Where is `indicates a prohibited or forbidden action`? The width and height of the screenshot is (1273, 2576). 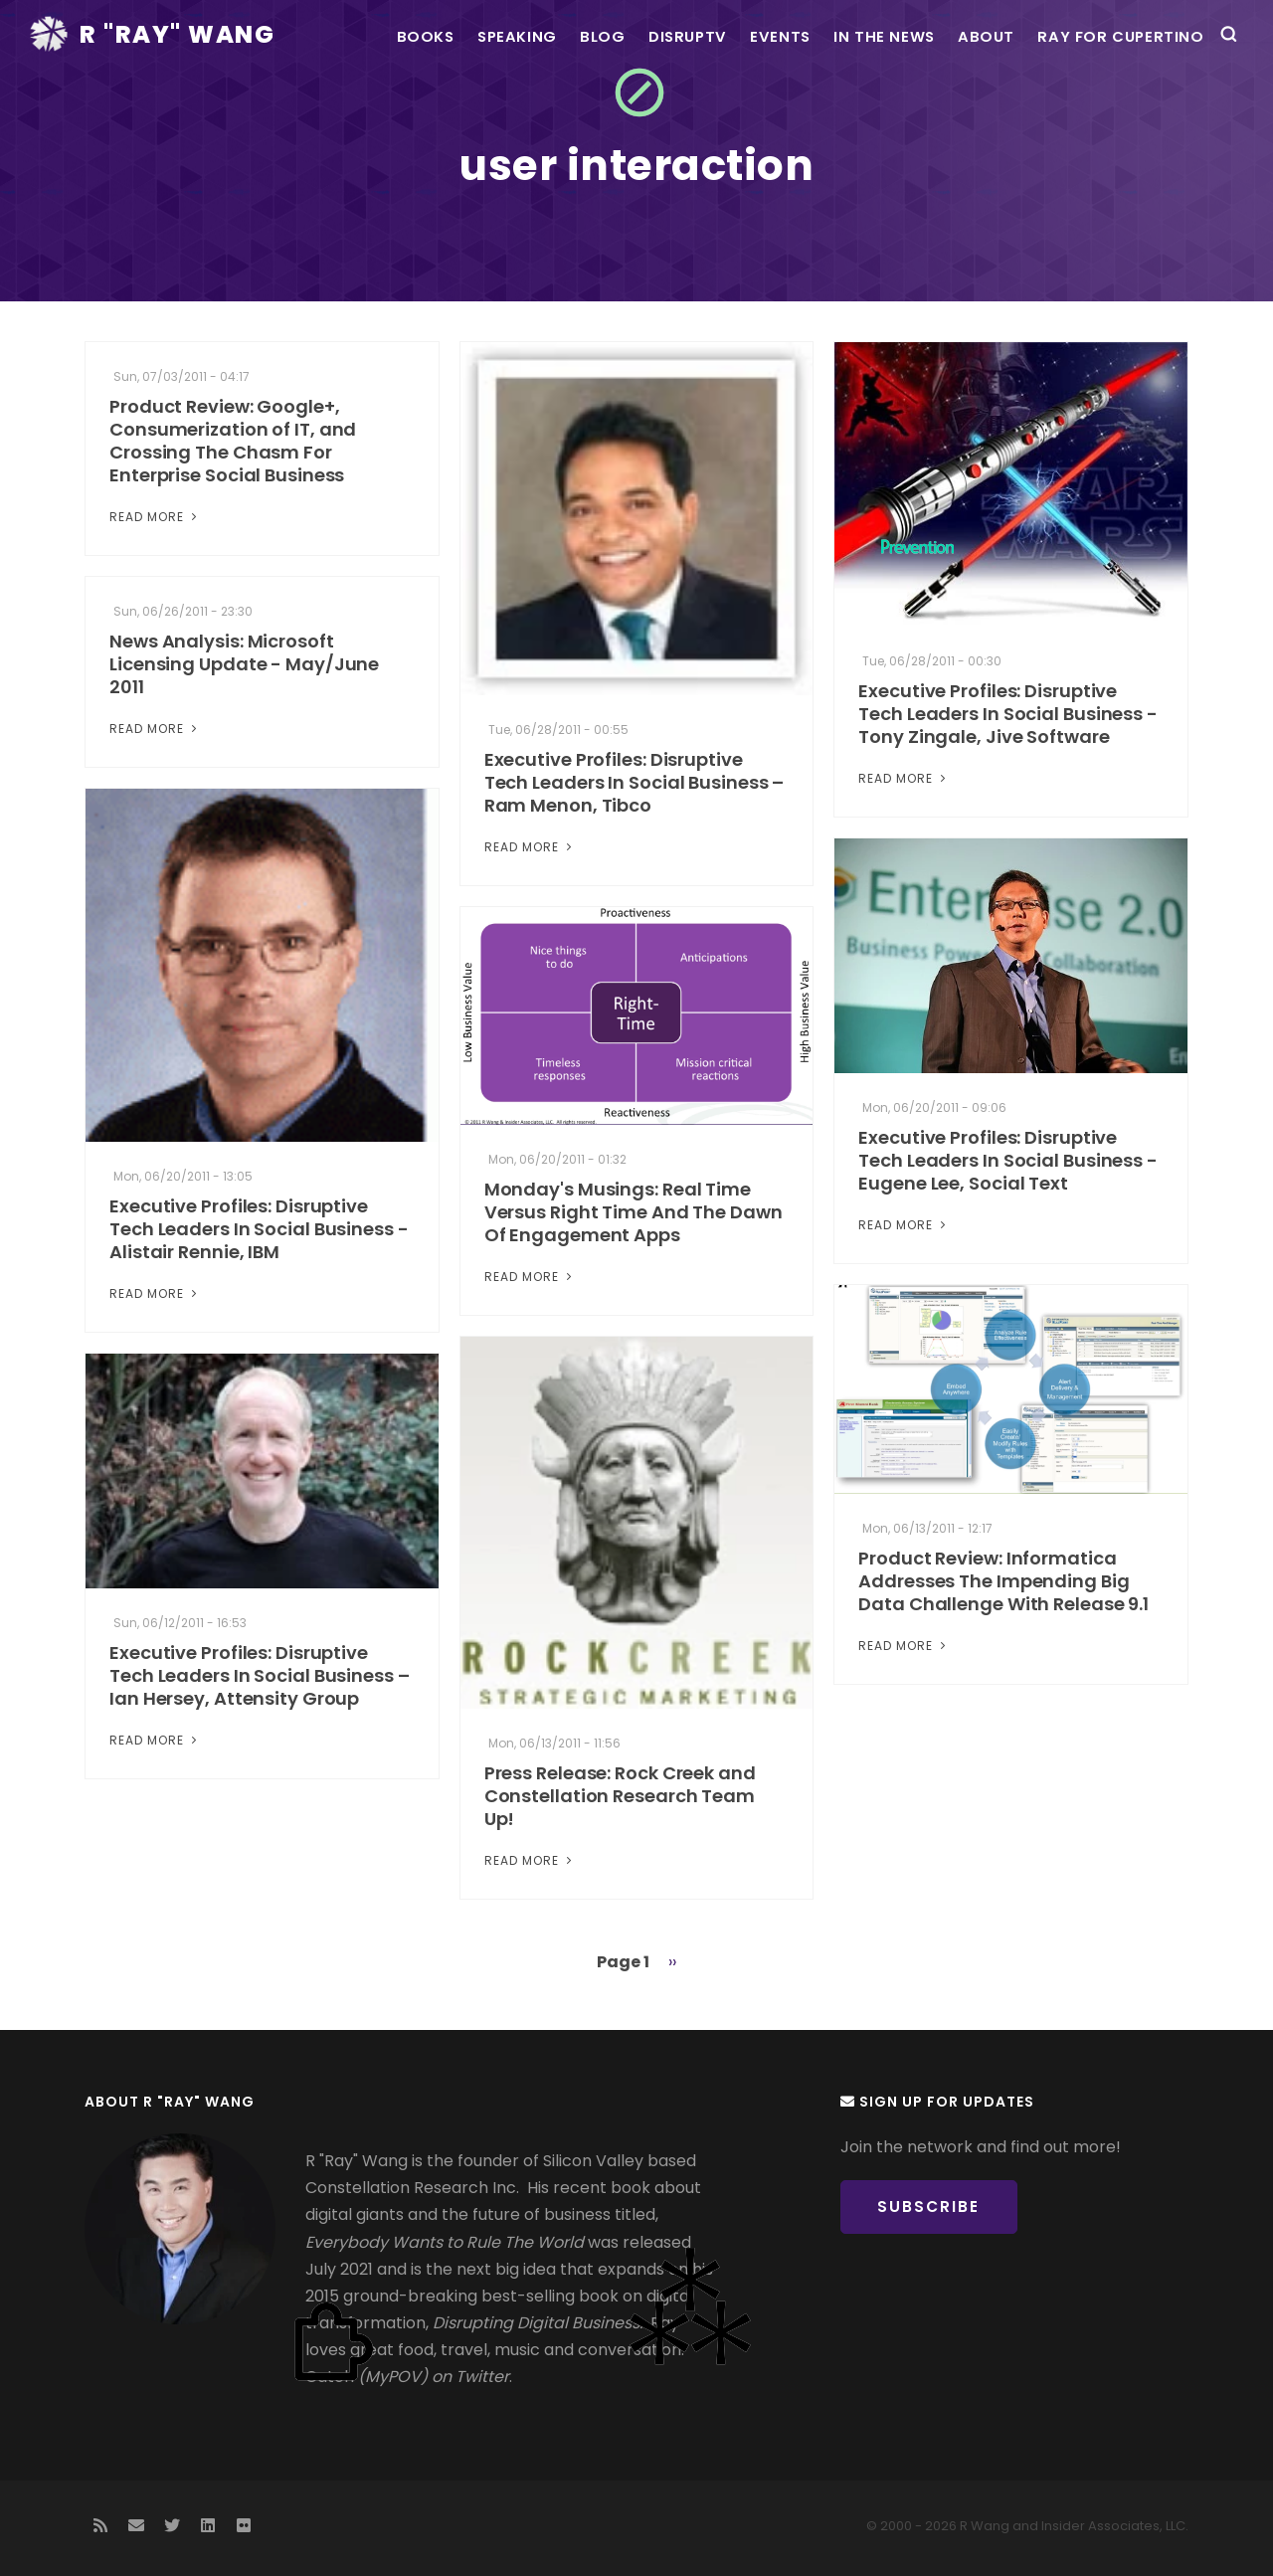
indicates a prohibited or forbidden action is located at coordinates (639, 92).